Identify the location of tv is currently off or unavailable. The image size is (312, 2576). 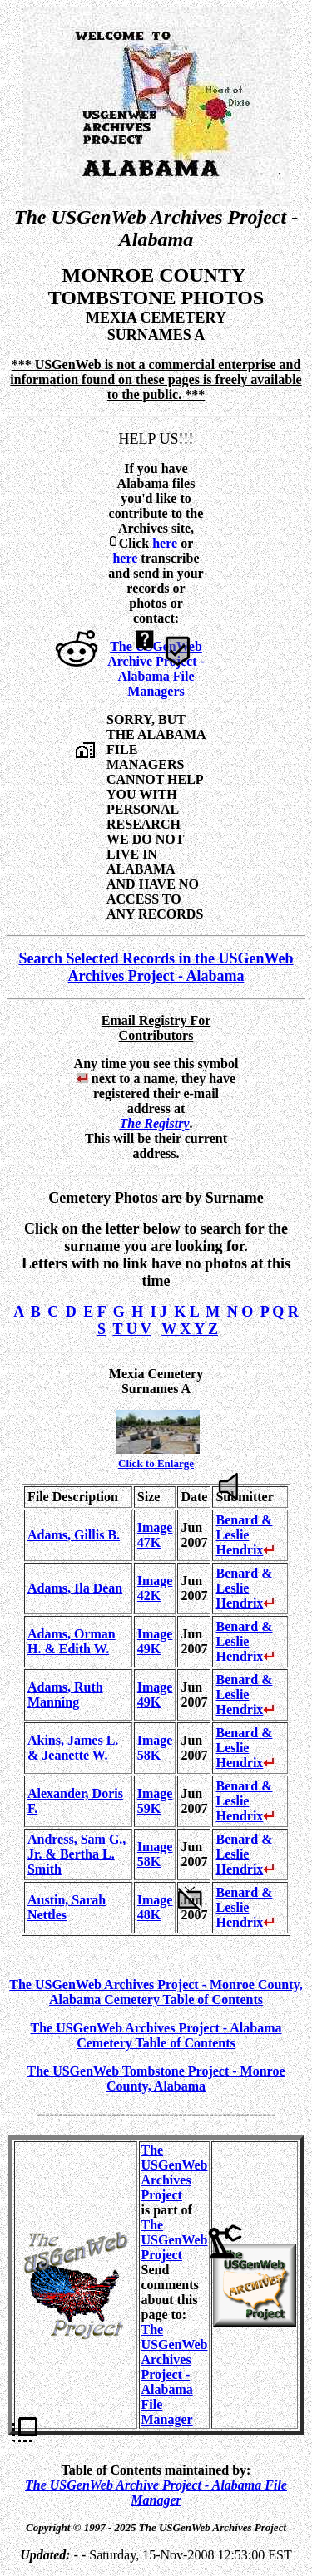
(190, 1899).